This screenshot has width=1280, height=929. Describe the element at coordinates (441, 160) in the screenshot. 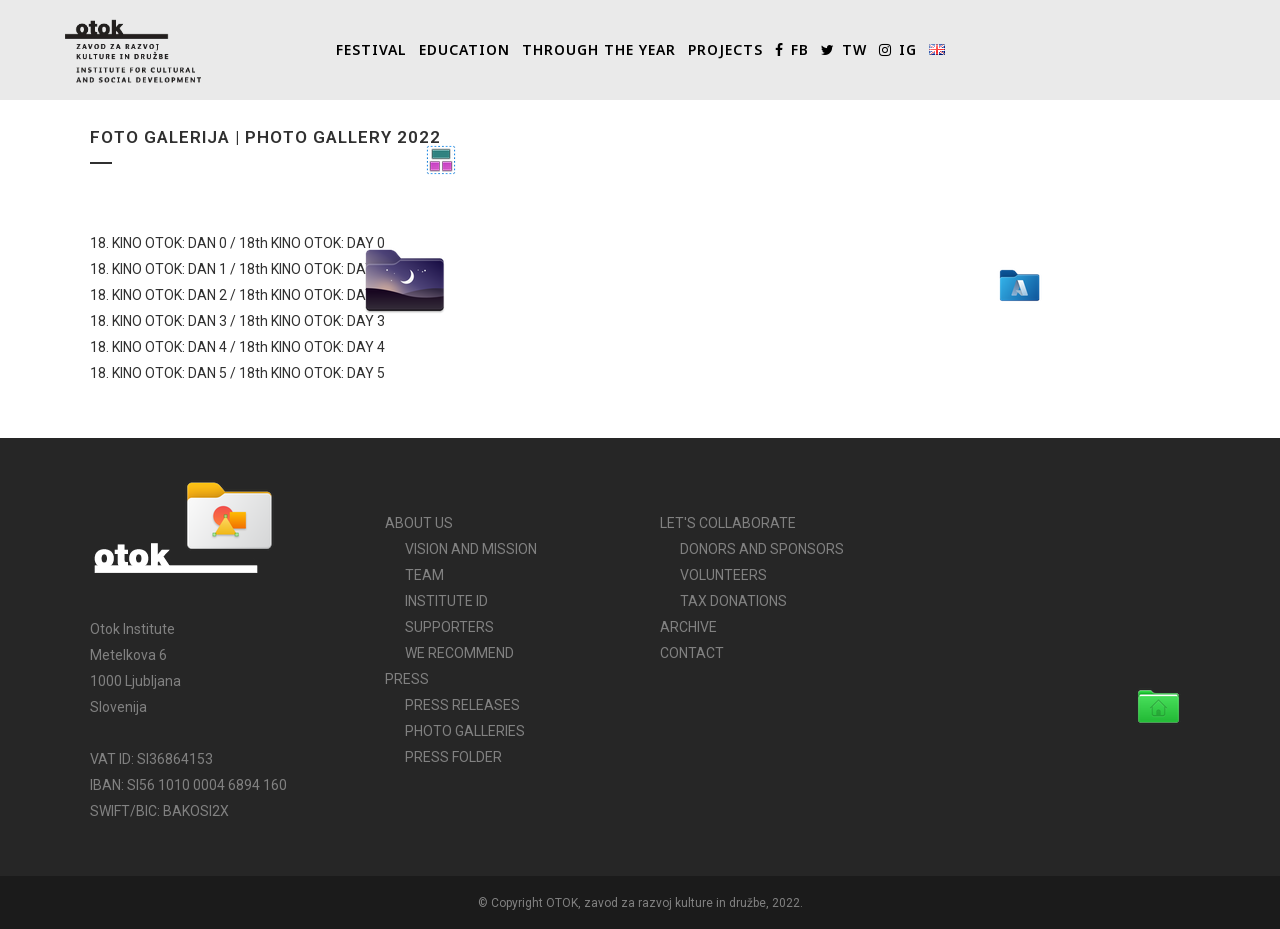

I see `select all items in the current view` at that location.